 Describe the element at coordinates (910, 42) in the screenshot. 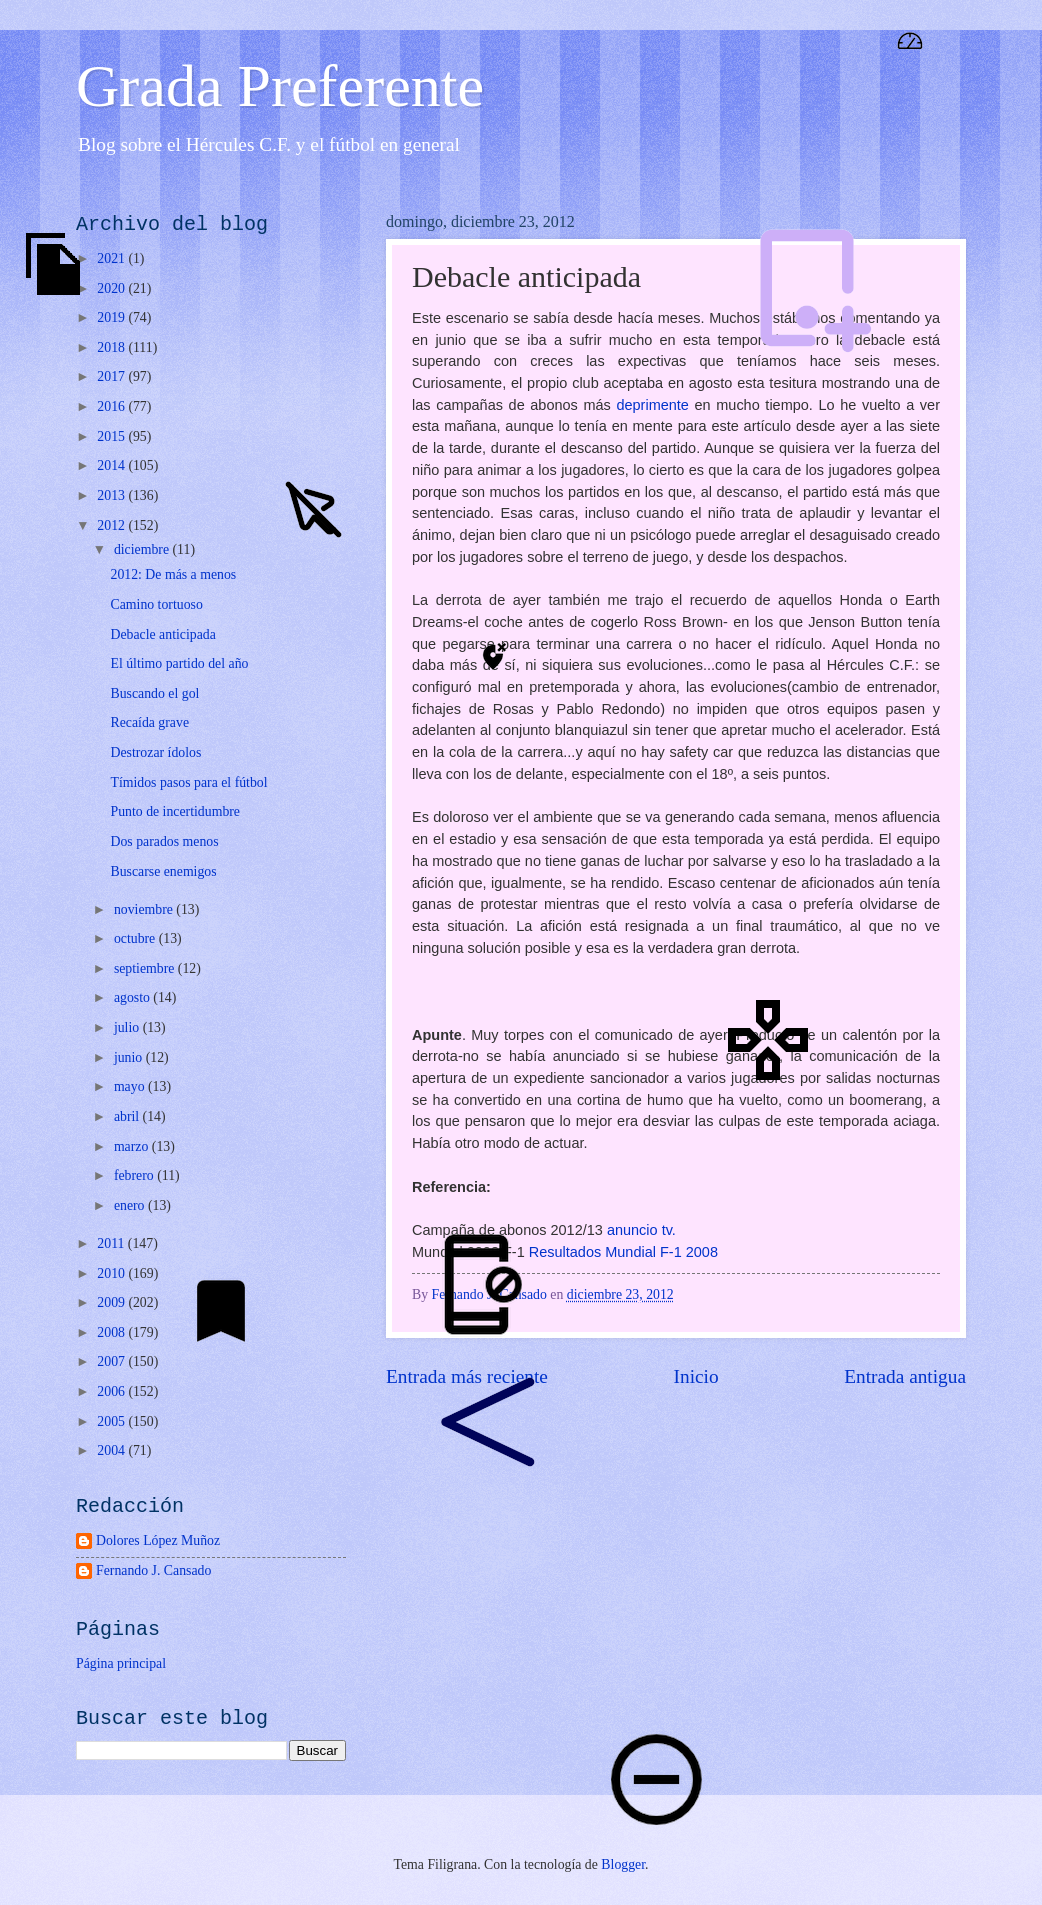

I see `view performance metrics or speed` at that location.